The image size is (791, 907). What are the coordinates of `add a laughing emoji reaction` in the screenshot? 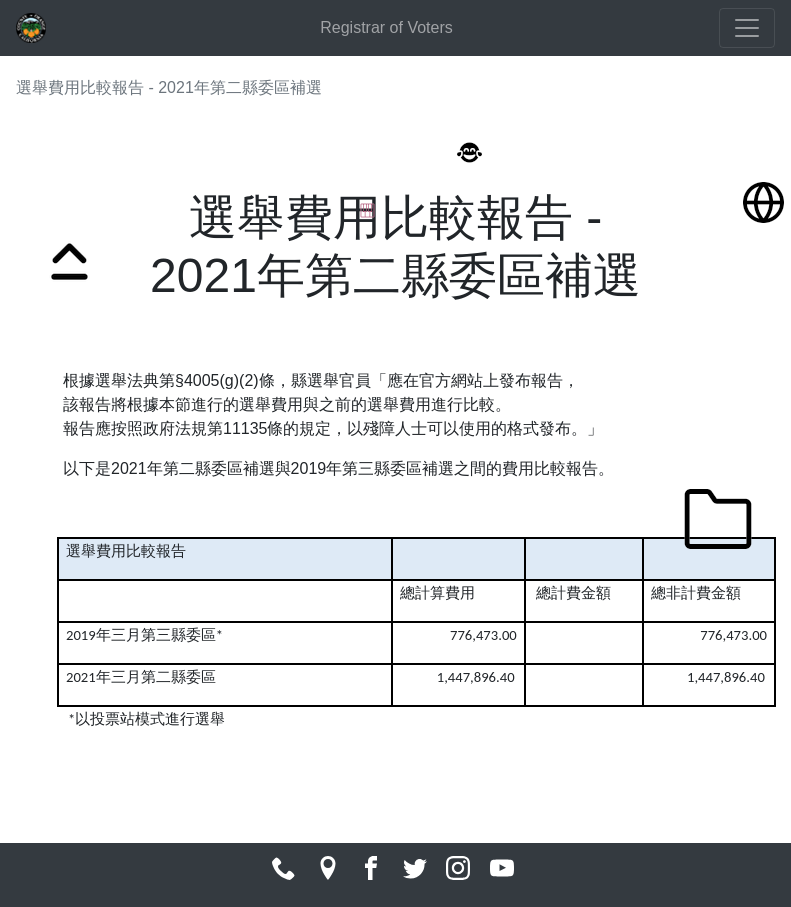 It's located at (469, 152).